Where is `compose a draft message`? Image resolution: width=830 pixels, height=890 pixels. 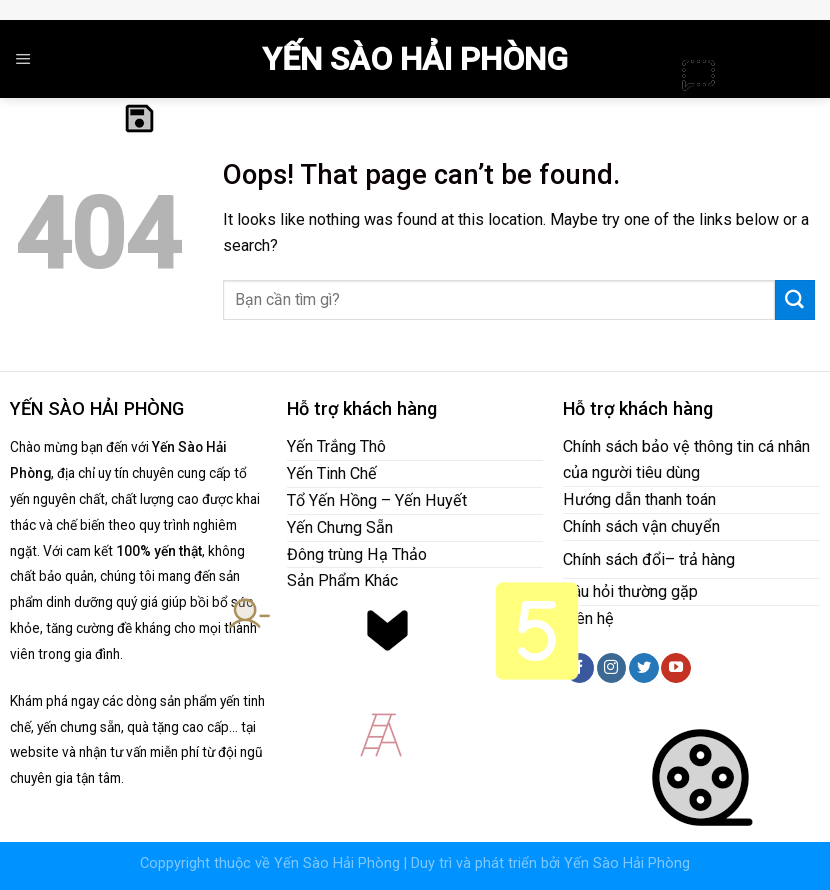
compose a draft message is located at coordinates (698, 74).